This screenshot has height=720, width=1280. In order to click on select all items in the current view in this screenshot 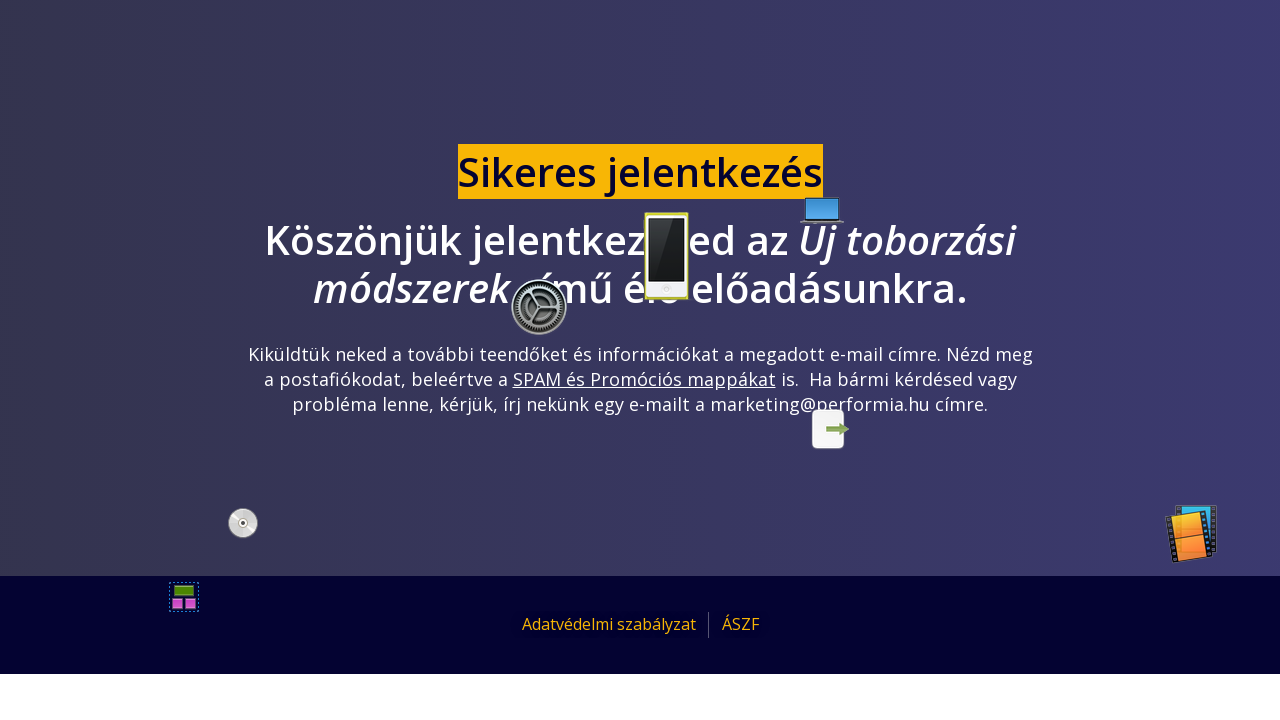, I will do `click(184, 597)`.